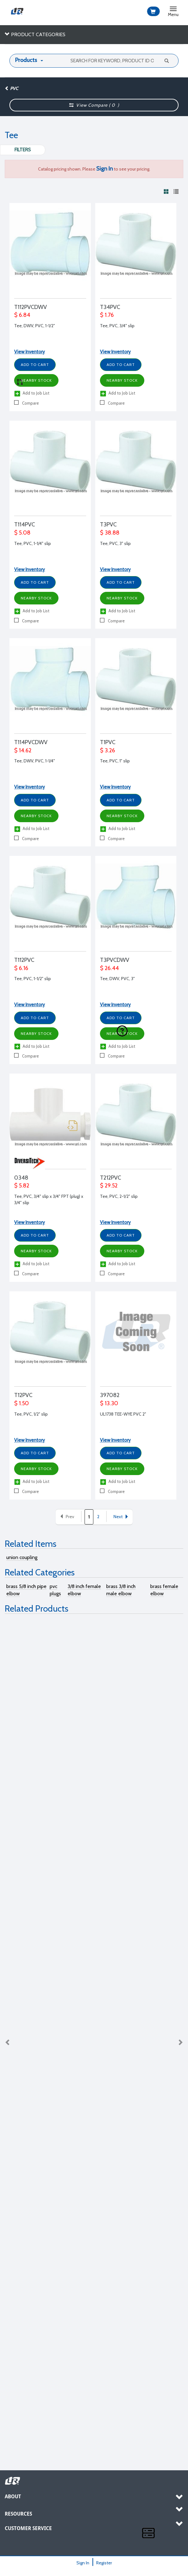 This screenshot has height=2576, width=188. Describe the element at coordinates (122, 1031) in the screenshot. I see `access help or support` at that location.